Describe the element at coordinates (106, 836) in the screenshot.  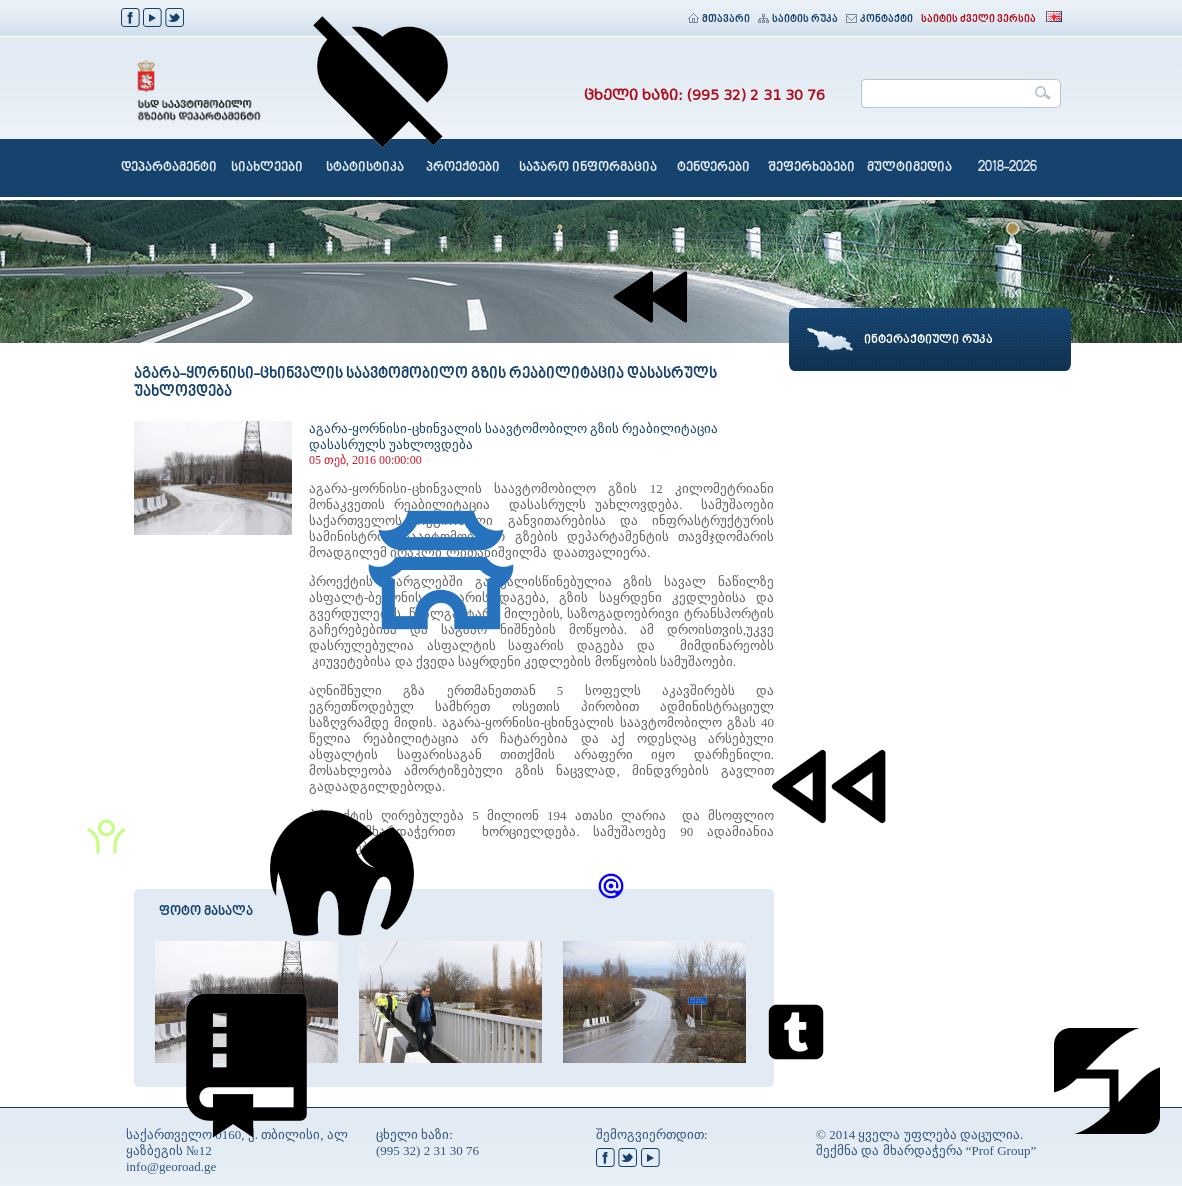
I see `accessibility or inclusive design features` at that location.